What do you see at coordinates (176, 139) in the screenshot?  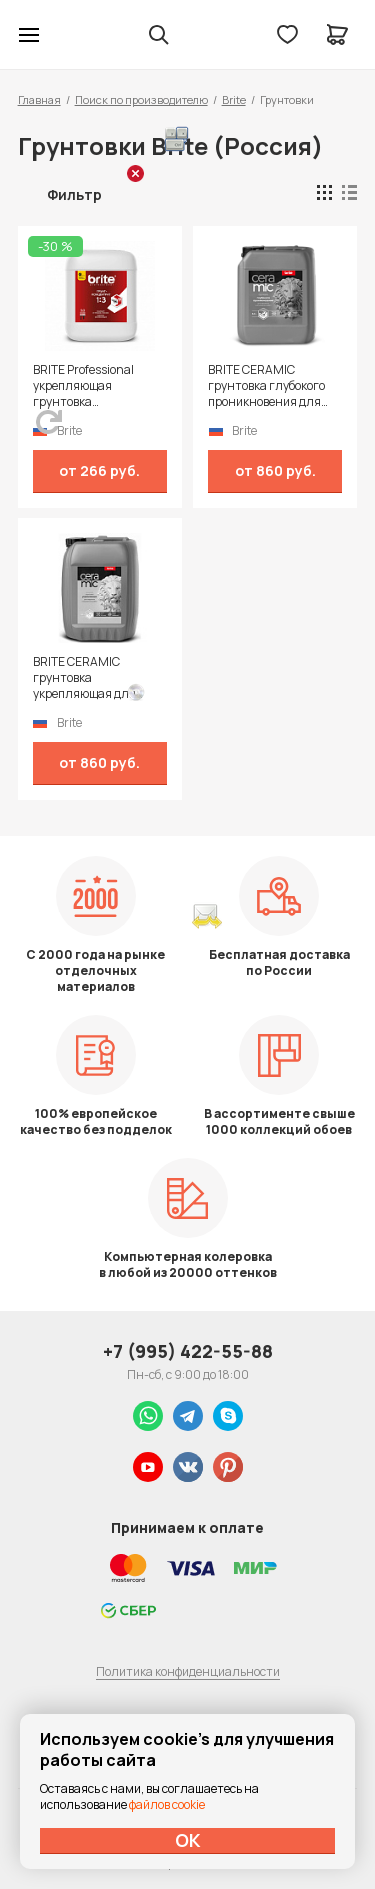 I see `configure keyboard shortcuts in system preferences` at bounding box center [176, 139].